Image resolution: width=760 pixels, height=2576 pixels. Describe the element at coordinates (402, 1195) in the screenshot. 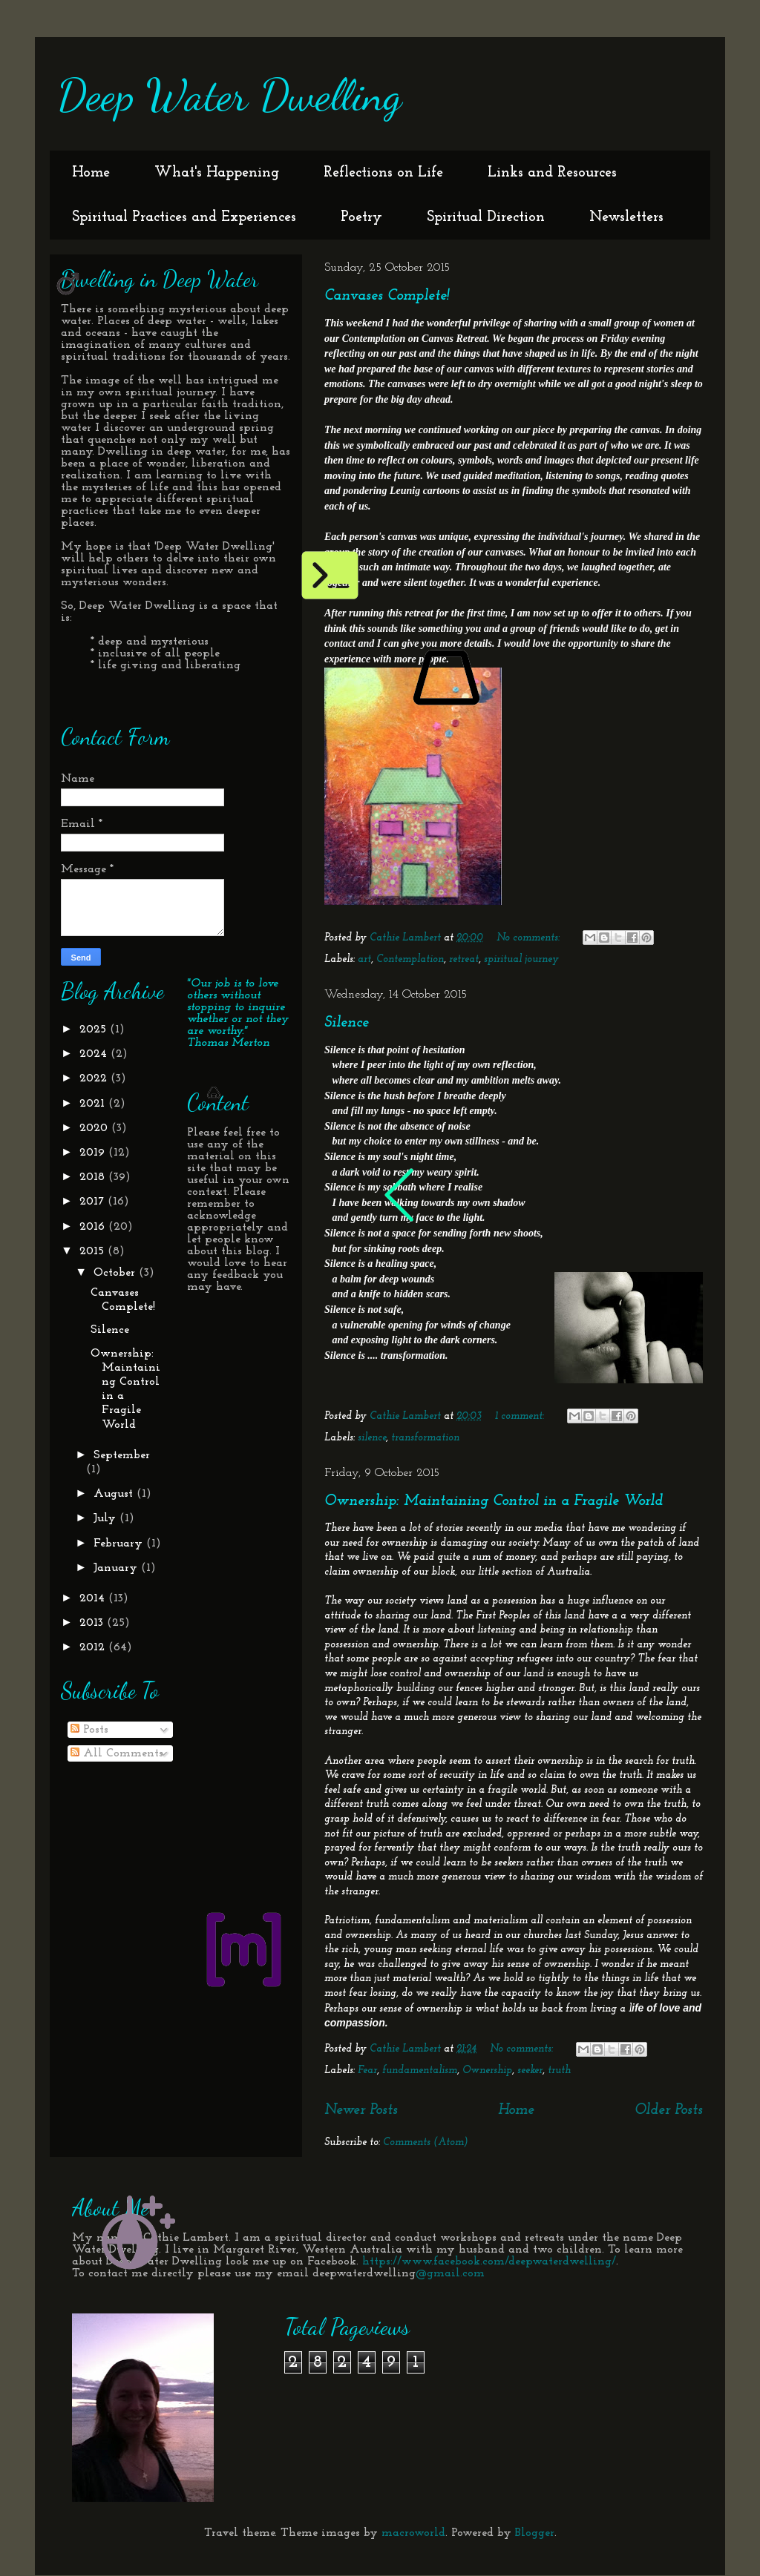

I see `go back to the previous screen` at that location.